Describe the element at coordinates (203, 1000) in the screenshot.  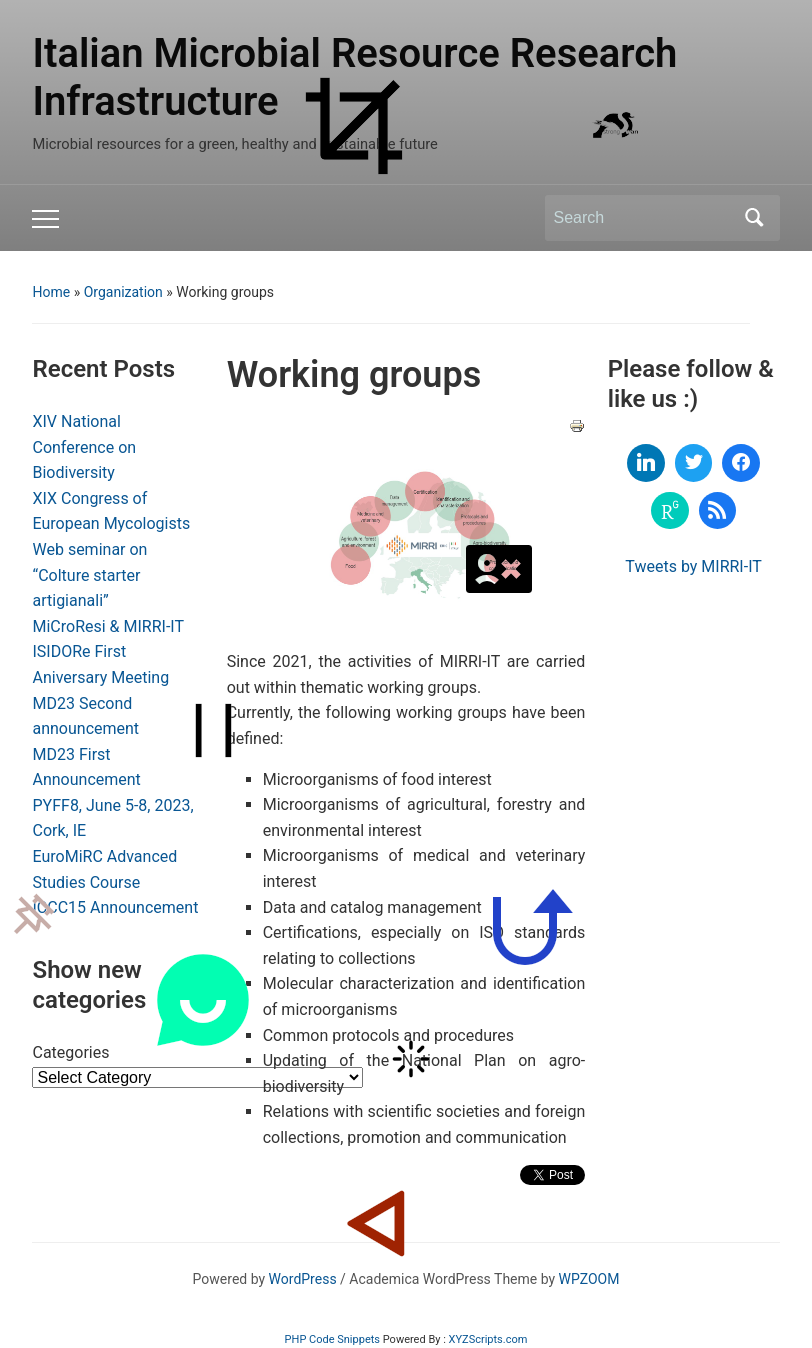
I see `open friendly chat or messaging` at that location.